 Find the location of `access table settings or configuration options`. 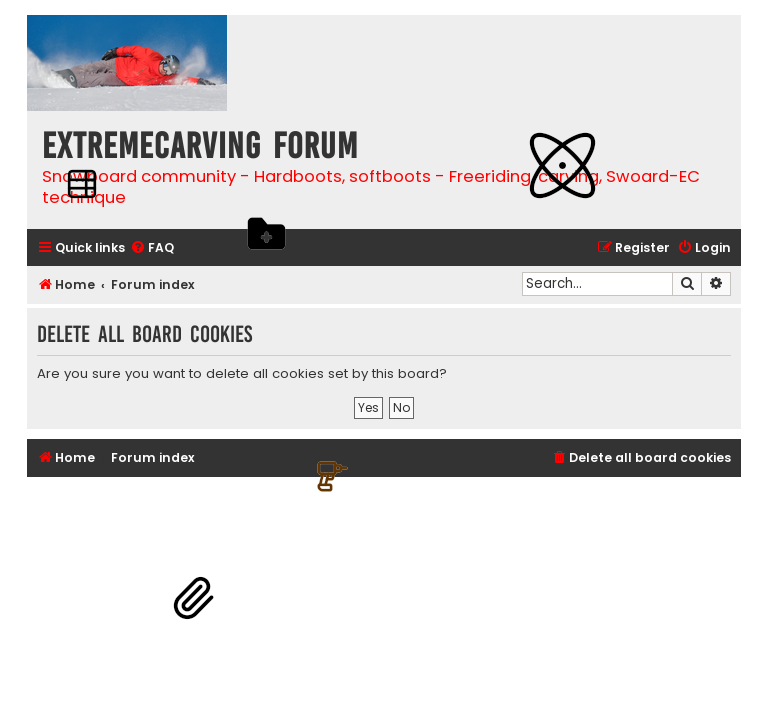

access table settings or configuration options is located at coordinates (82, 184).